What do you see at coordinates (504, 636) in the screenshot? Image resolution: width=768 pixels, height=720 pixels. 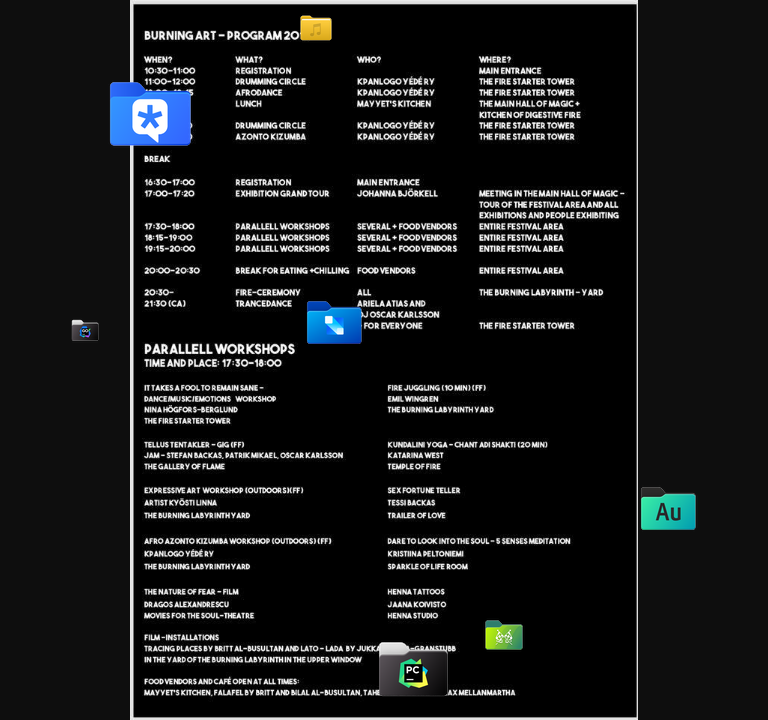 I see `open game jolt downloads folder` at bounding box center [504, 636].